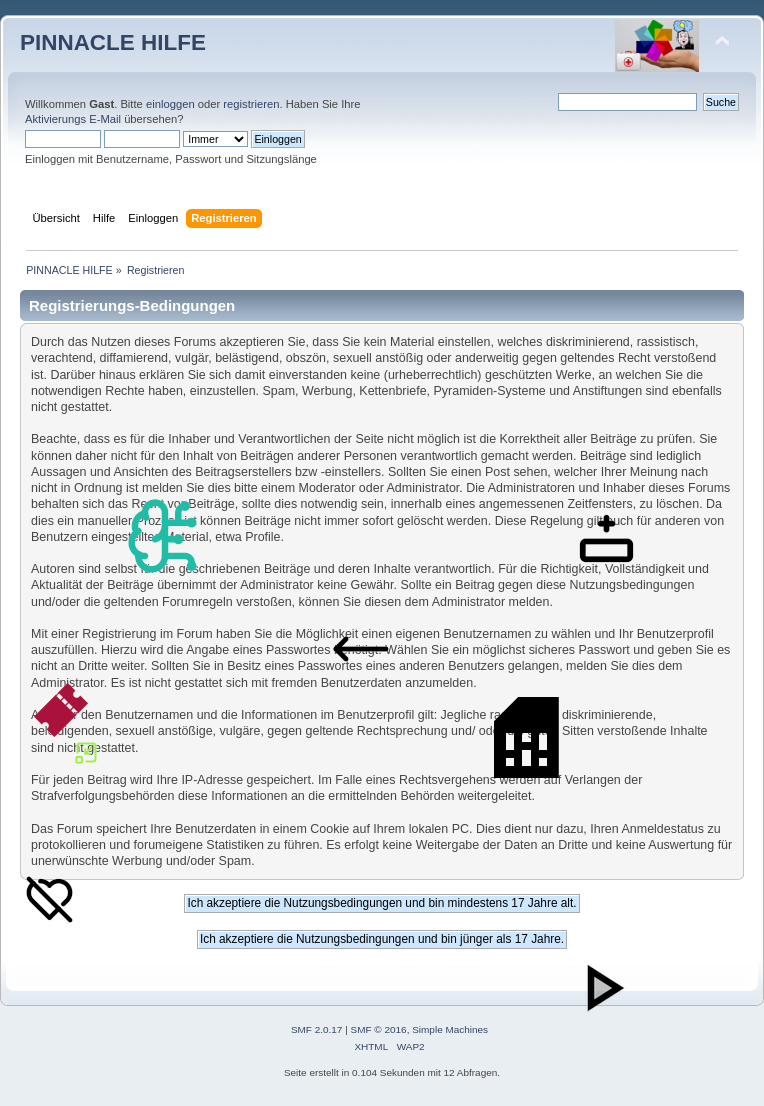 This screenshot has height=1106, width=764. I want to click on remove from favorites, so click(49, 899).